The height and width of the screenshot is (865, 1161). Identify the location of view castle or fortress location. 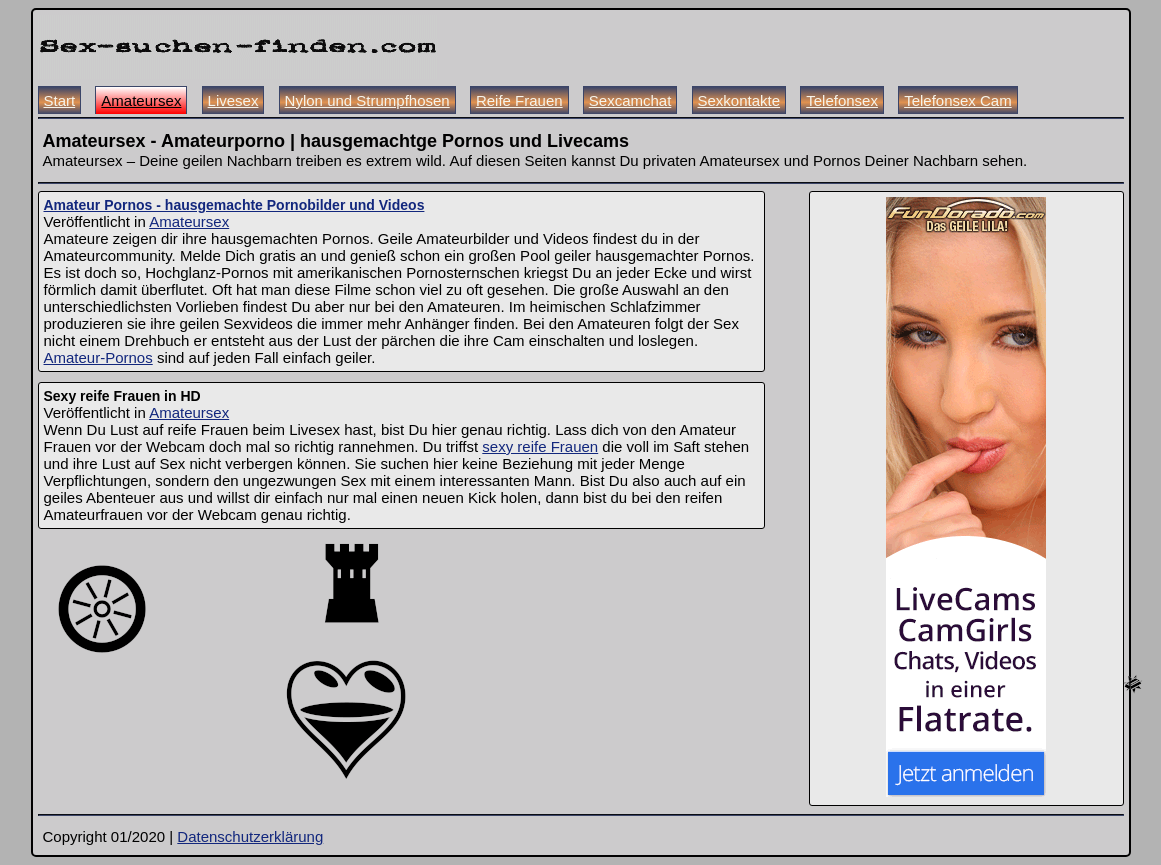
(352, 583).